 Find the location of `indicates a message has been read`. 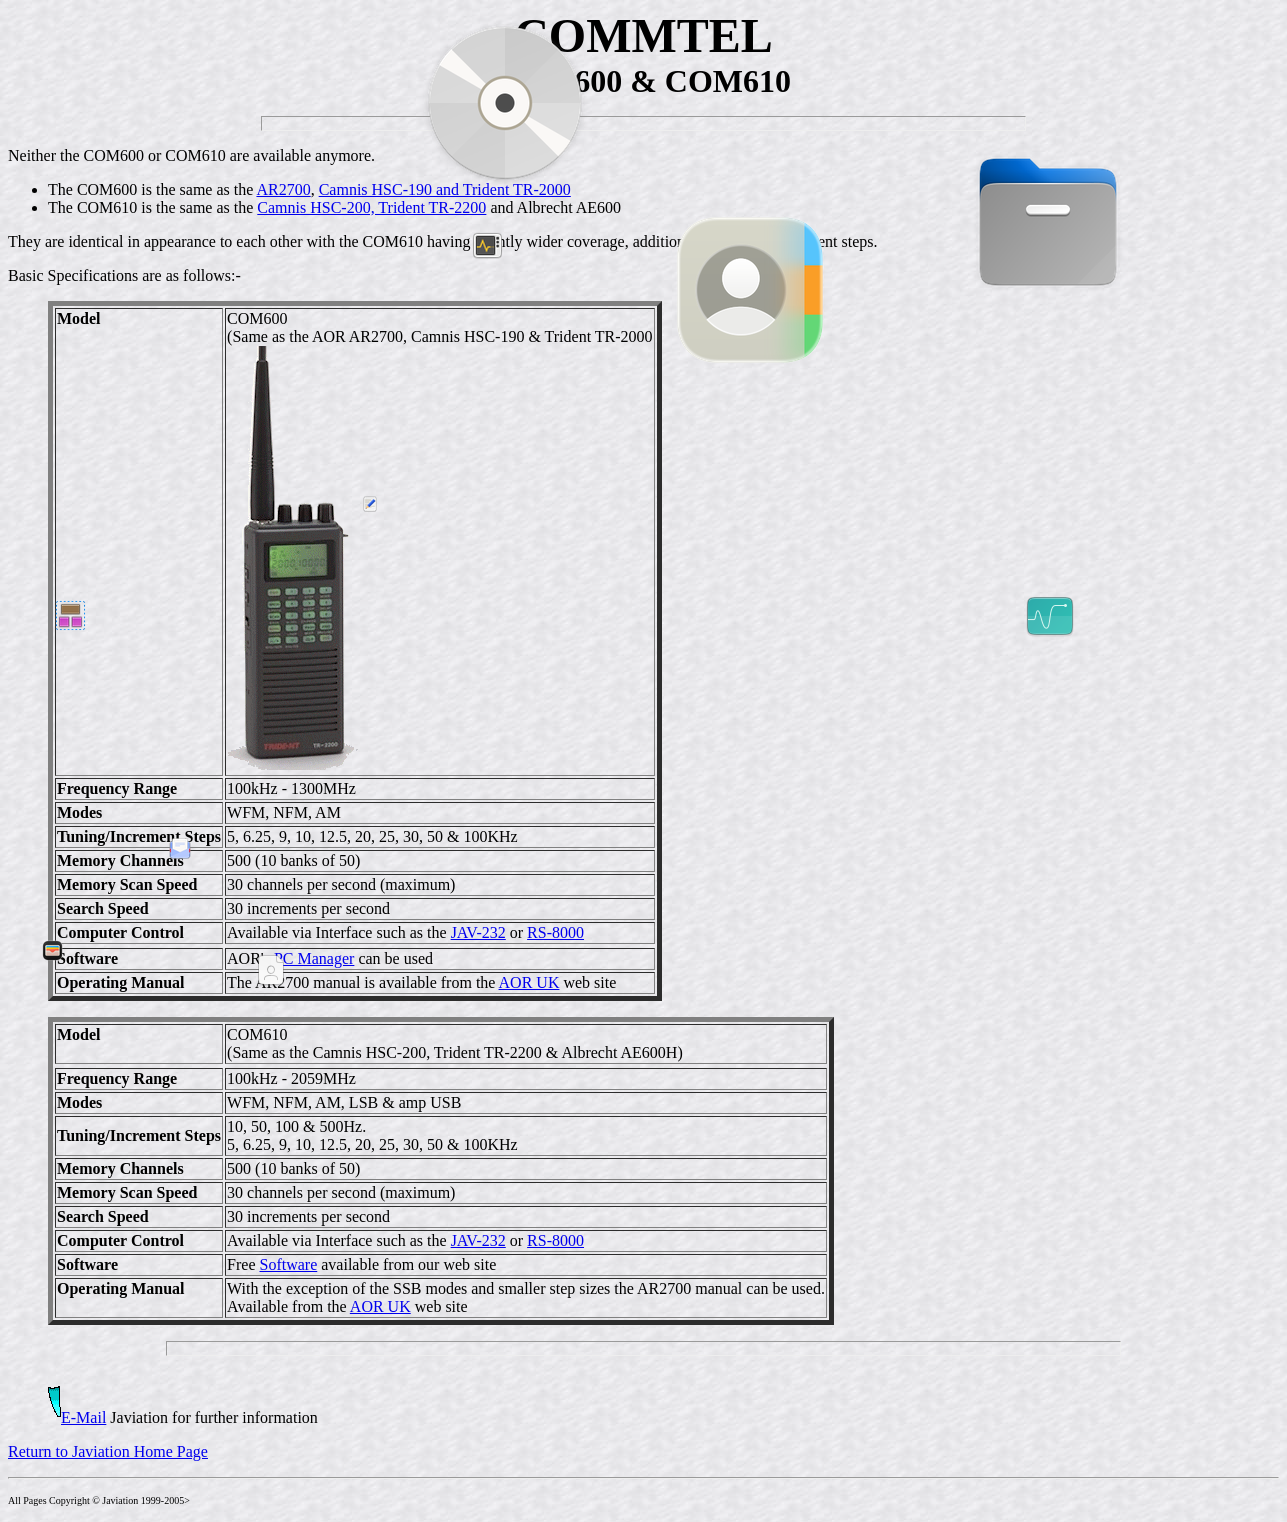

indicates a message has been read is located at coordinates (180, 849).